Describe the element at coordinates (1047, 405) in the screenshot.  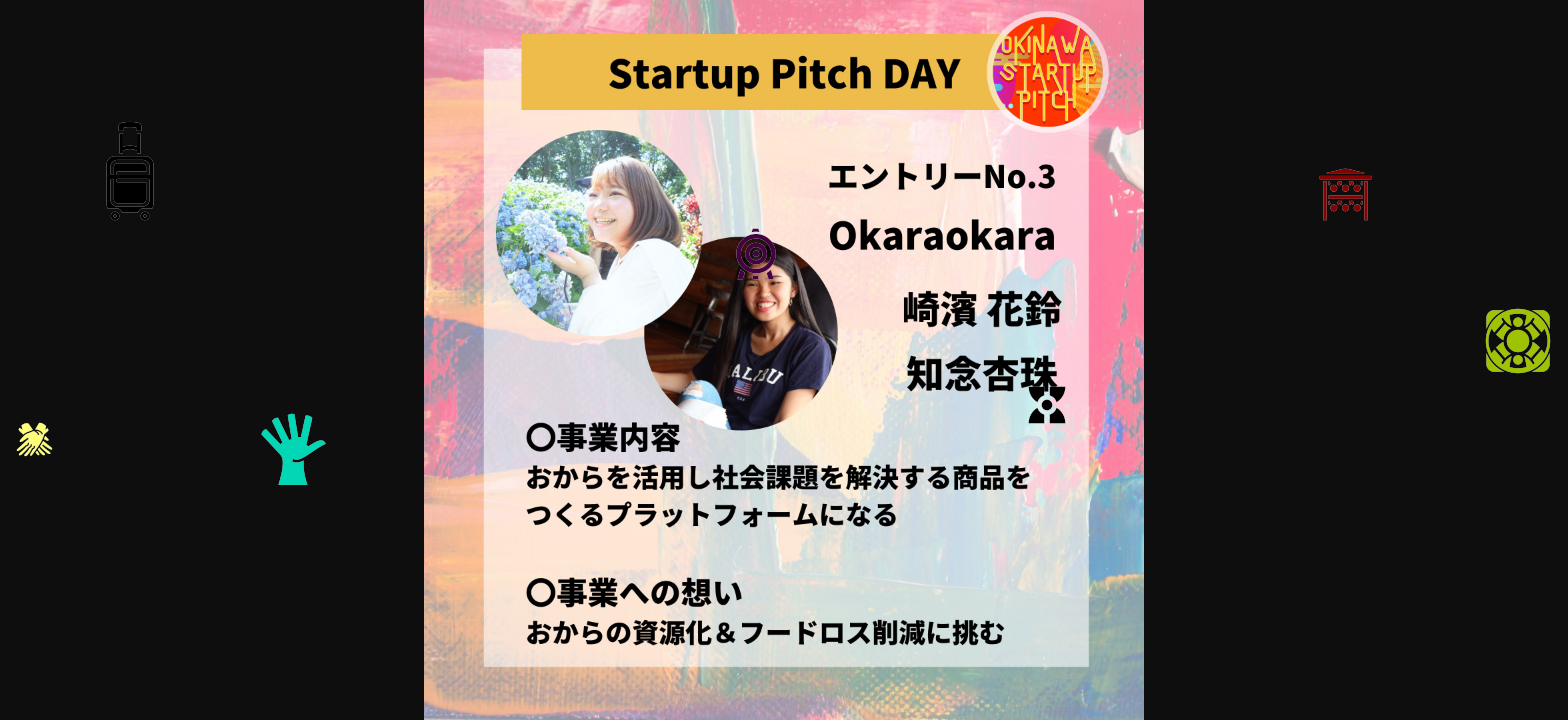
I see `radiation or hazard warning indicator` at that location.